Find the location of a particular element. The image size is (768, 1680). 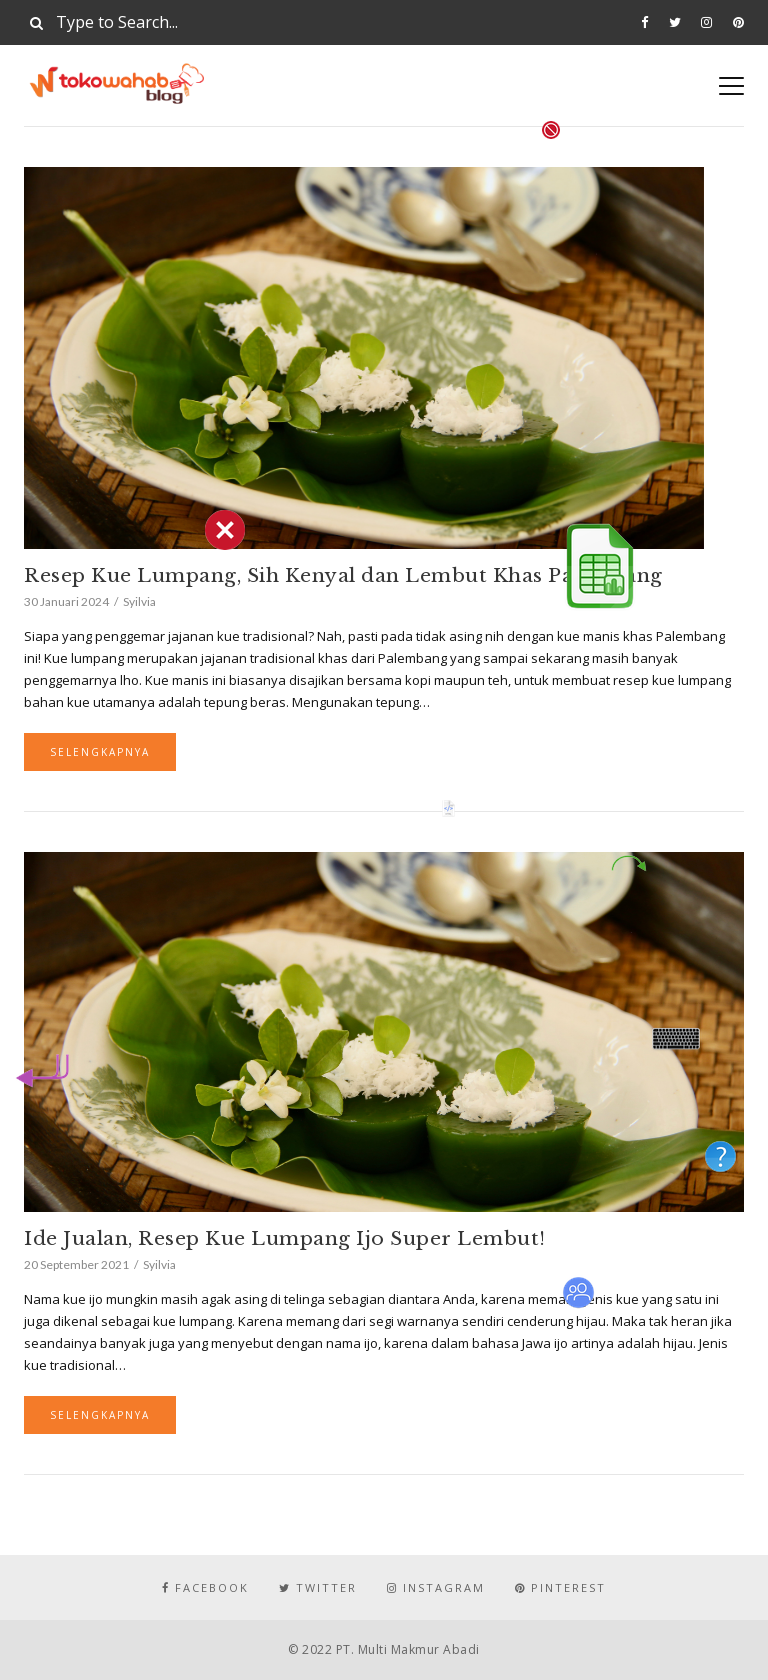

cancel the current action is located at coordinates (225, 530).